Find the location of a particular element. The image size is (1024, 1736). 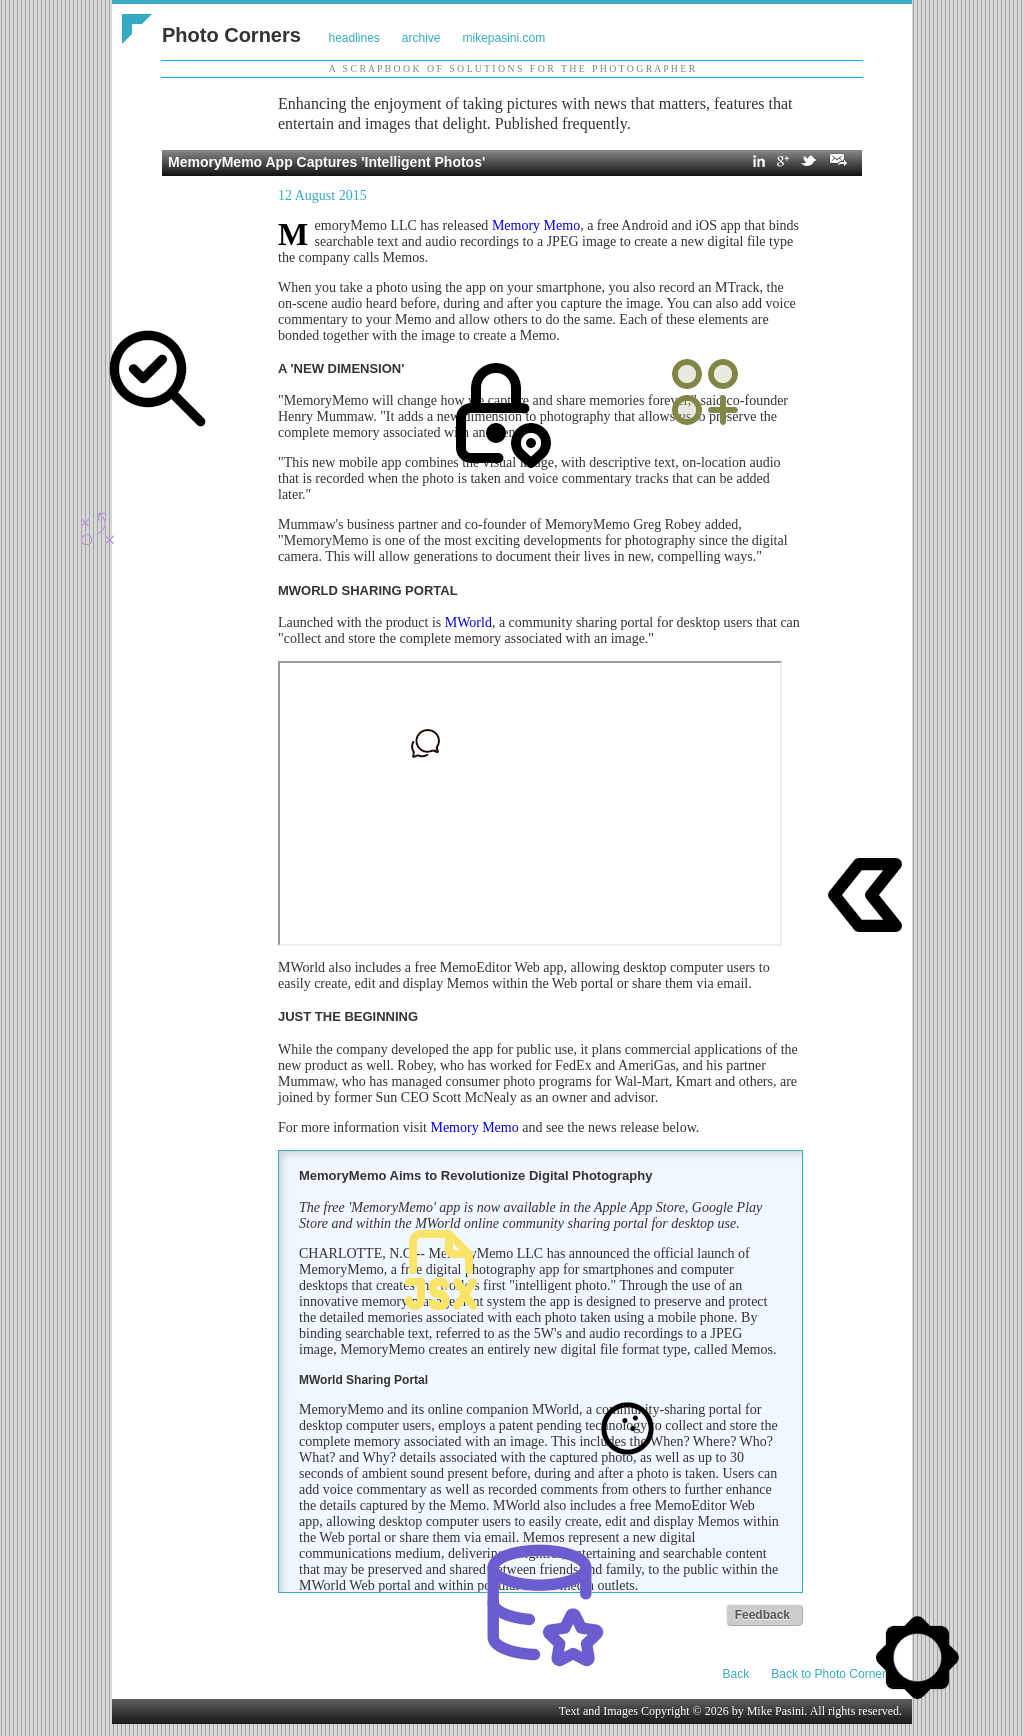

open messaging or chat is located at coordinates (425, 743).